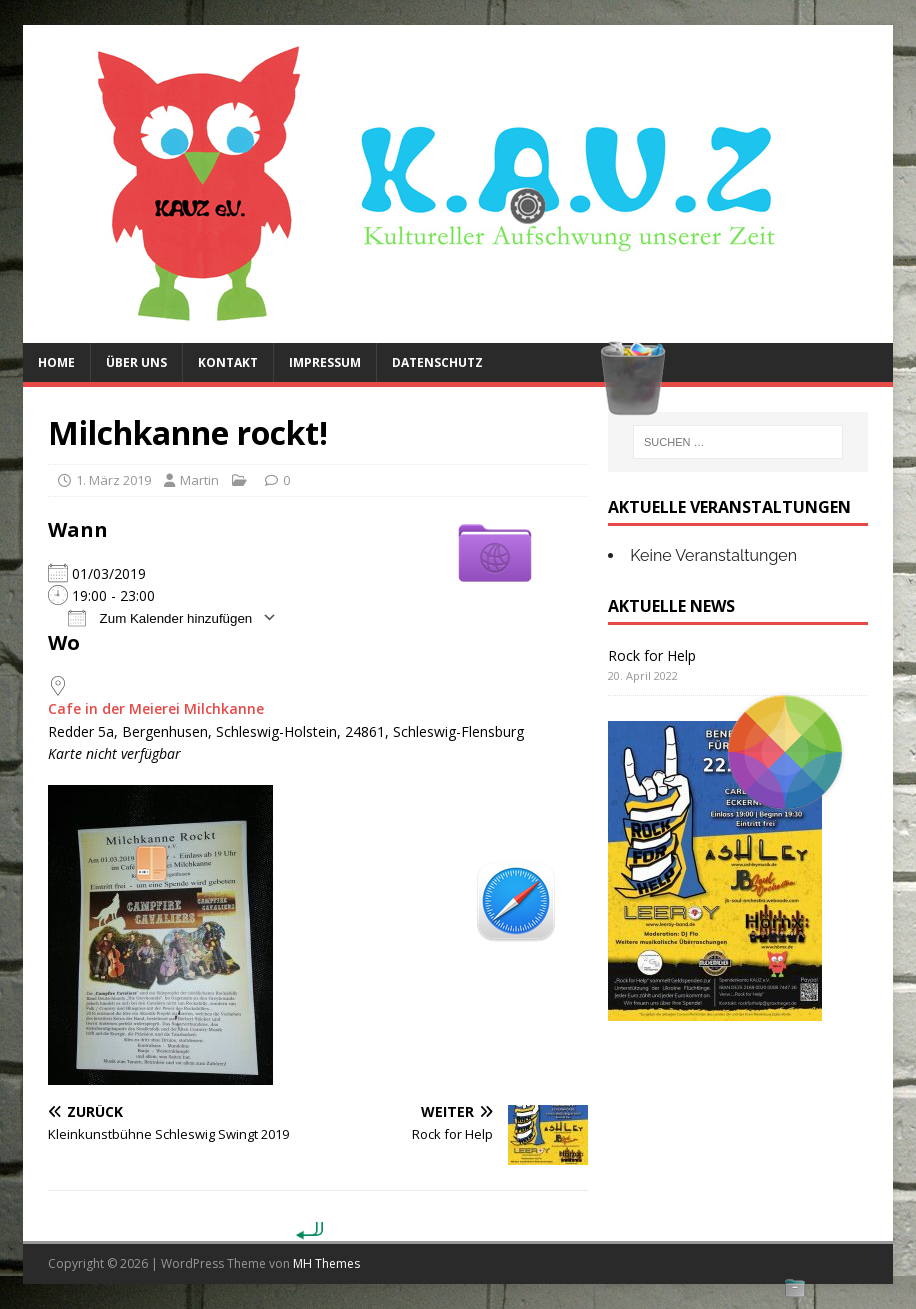  I want to click on reply to all recipients of an email, so click(309, 1229).